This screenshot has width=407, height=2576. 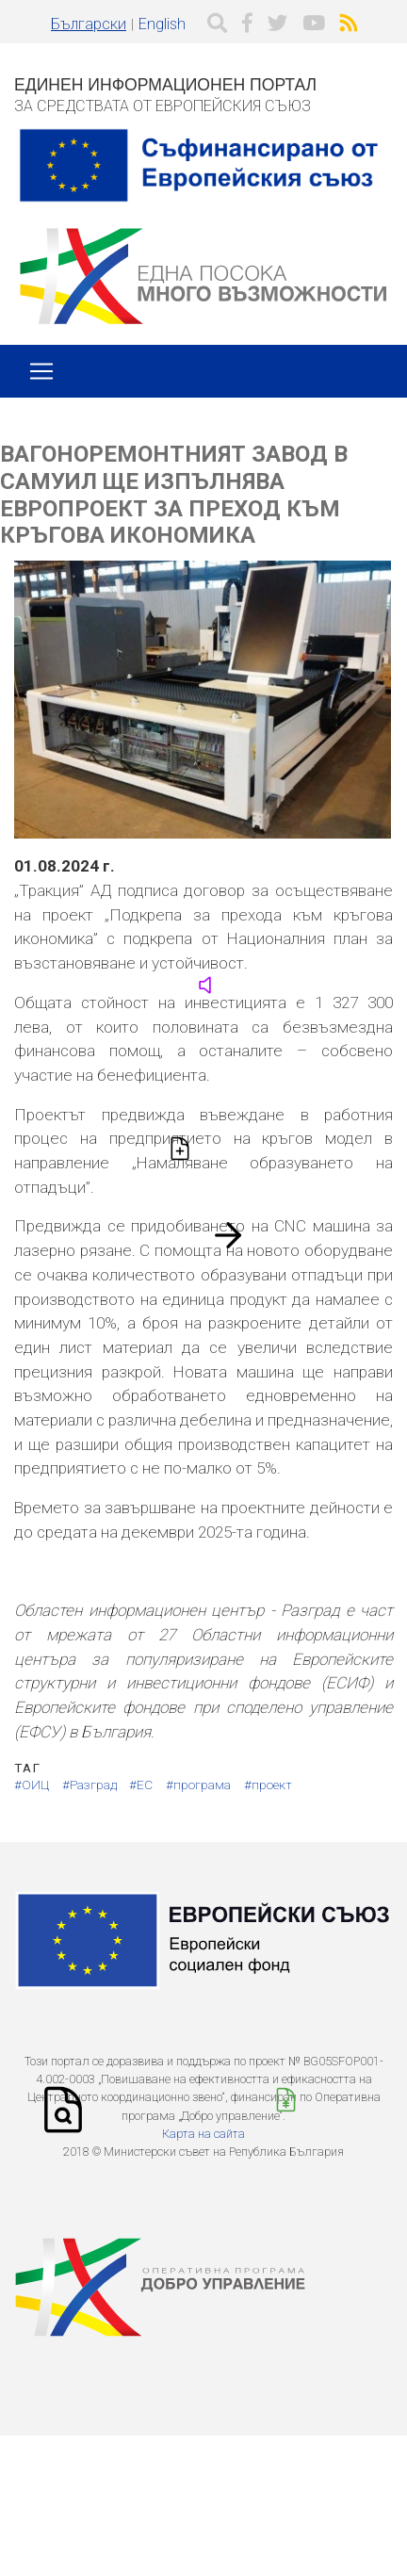 I want to click on view yen currency document, so click(x=285, y=2099).